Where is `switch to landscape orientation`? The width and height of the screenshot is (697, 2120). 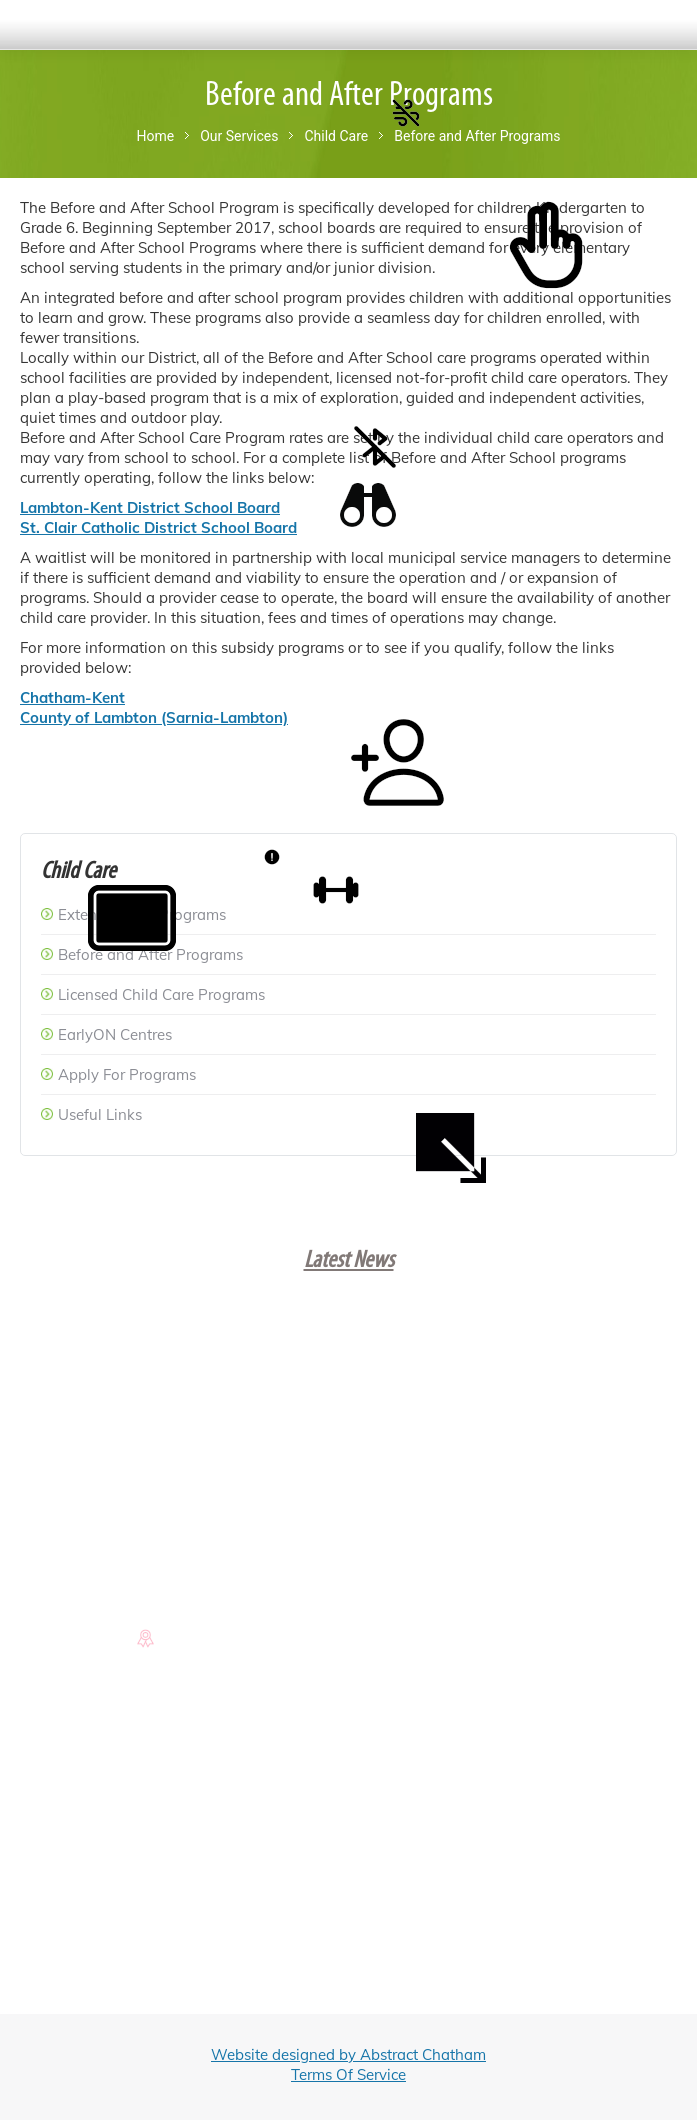 switch to landscape orientation is located at coordinates (132, 918).